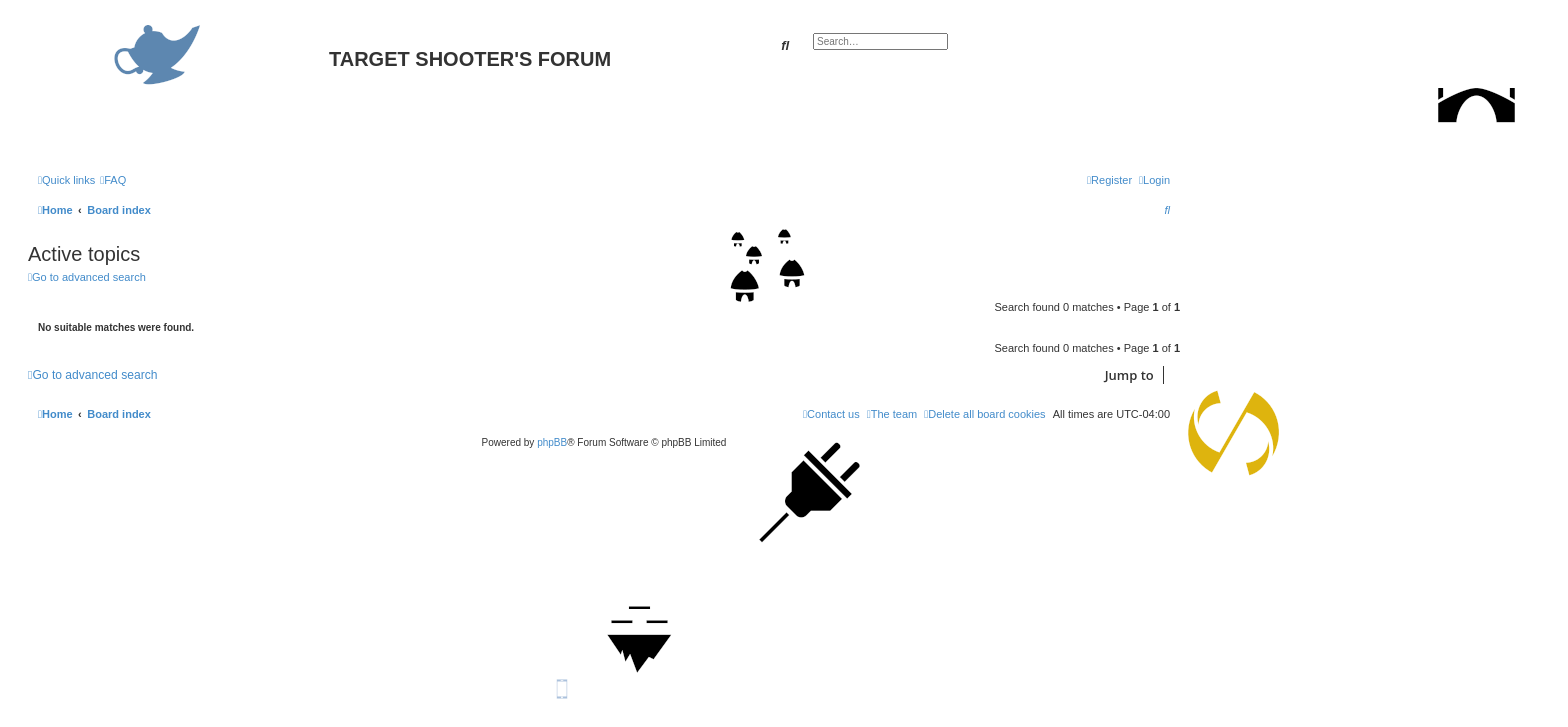 The height and width of the screenshot is (727, 1568). What do you see at coordinates (1234, 432) in the screenshot?
I see `loading or processing in progress` at bounding box center [1234, 432].